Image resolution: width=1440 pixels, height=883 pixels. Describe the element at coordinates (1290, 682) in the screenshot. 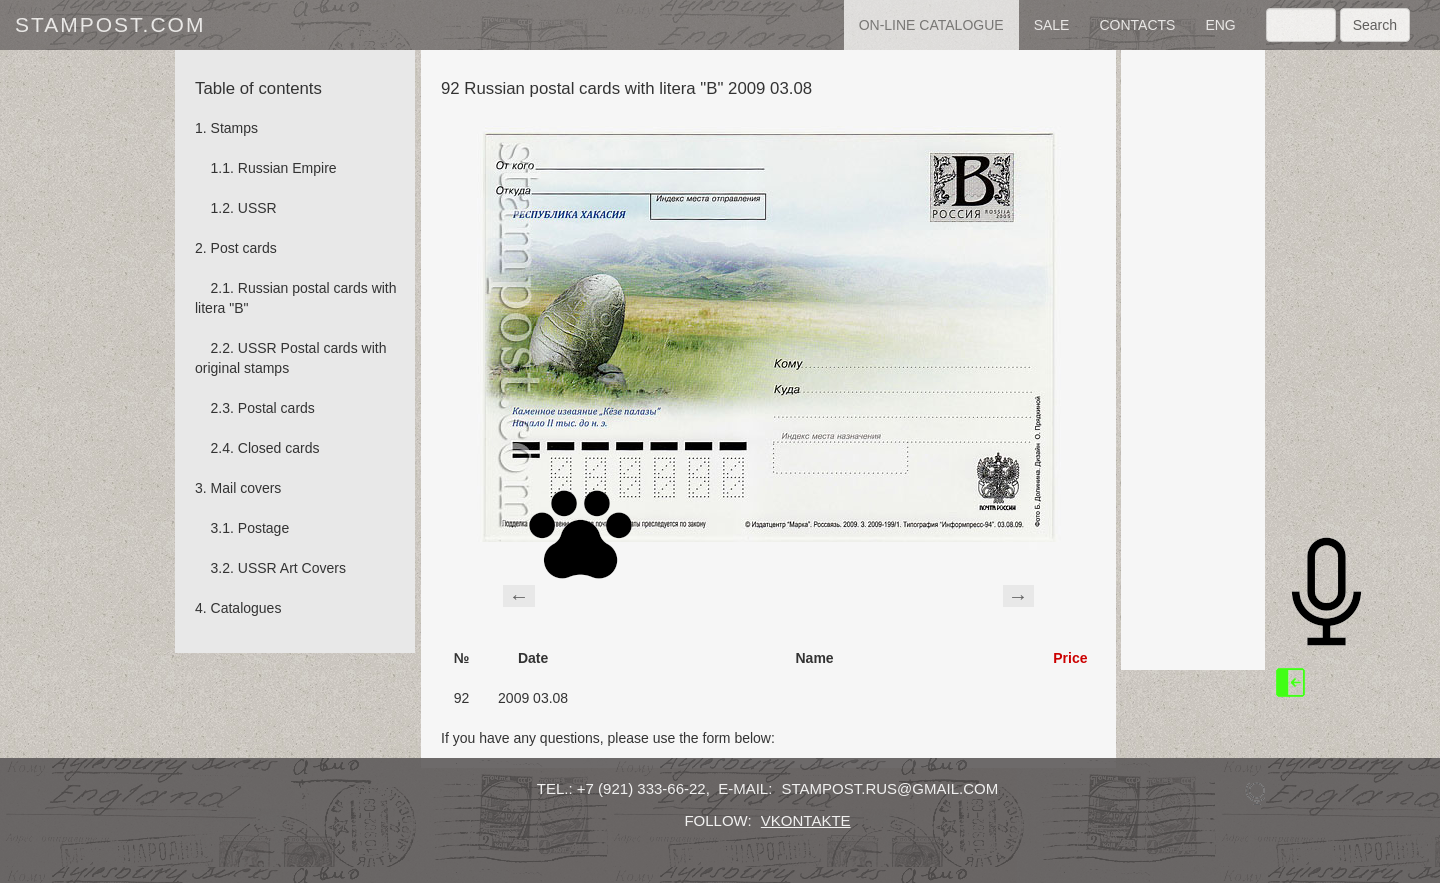

I see `dock sidebar to the left side of the editor` at that location.